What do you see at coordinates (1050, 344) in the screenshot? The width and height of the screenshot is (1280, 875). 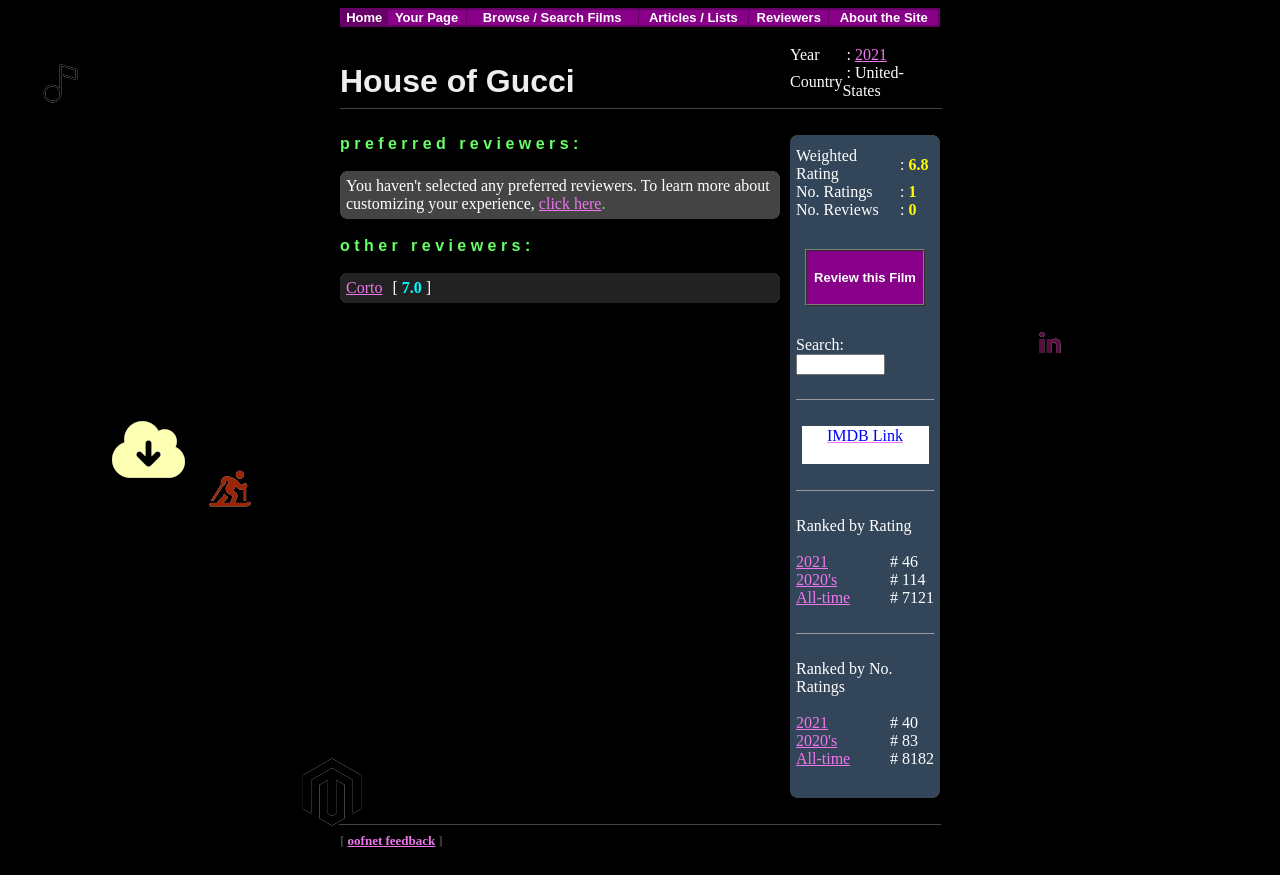 I see `connect with linkedin profile` at bounding box center [1050, 344].